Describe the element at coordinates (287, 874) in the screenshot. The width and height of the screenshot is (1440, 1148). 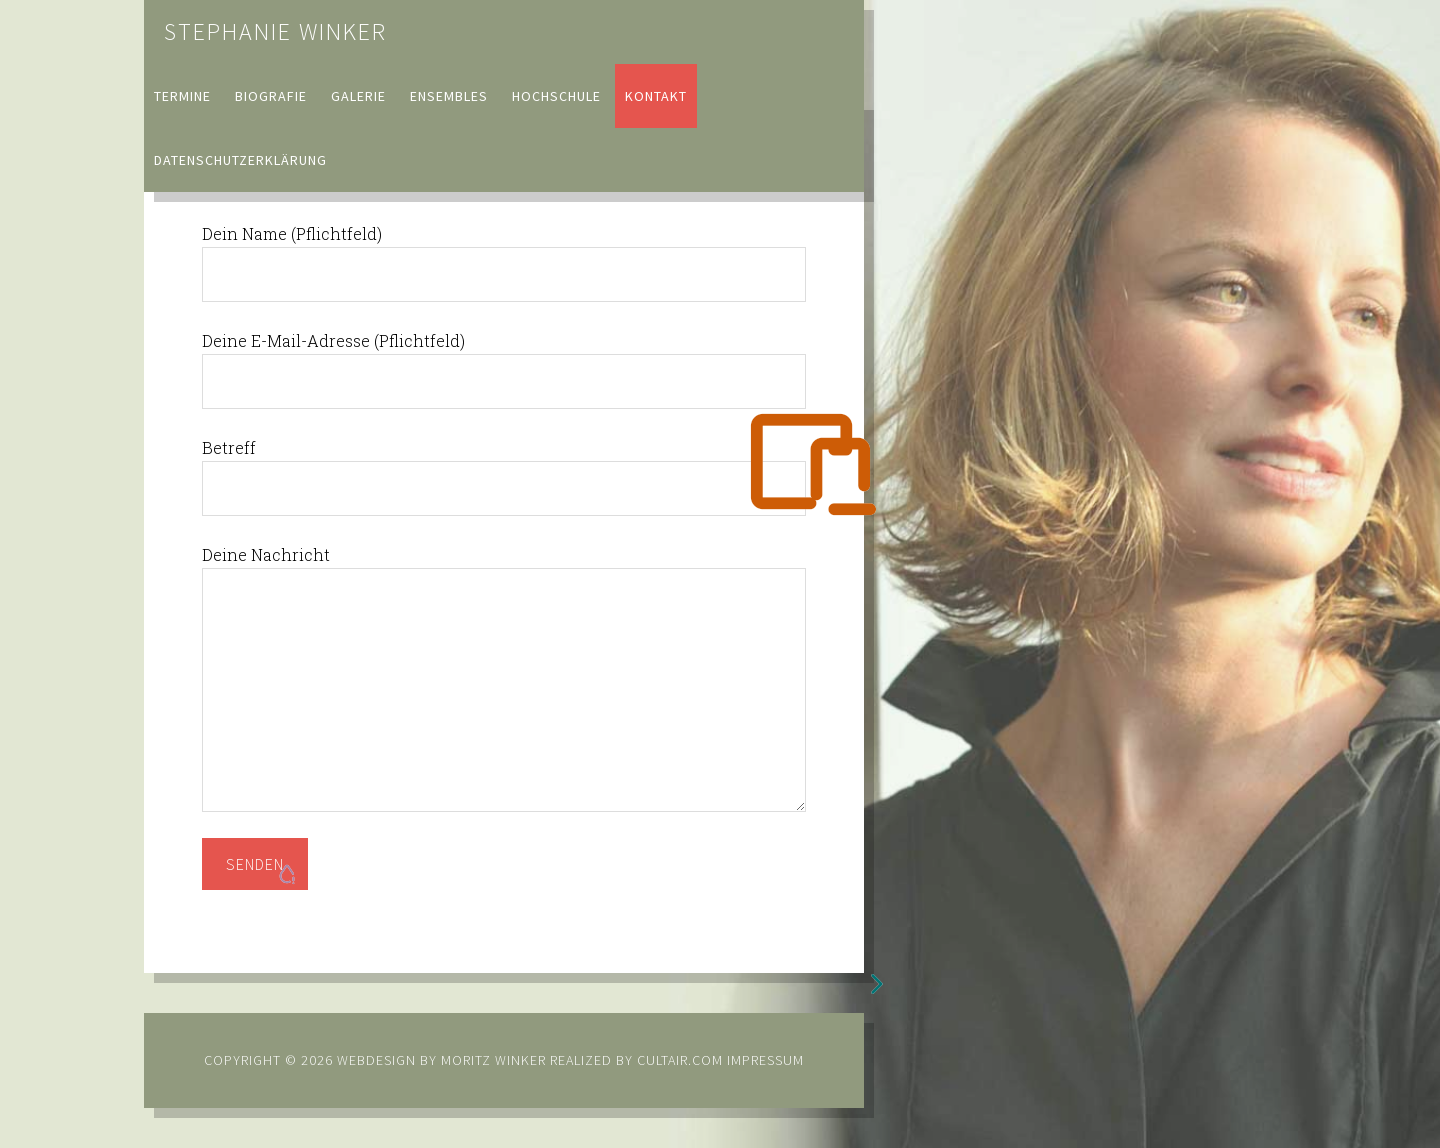
I see `water or hydration warning` at that location.